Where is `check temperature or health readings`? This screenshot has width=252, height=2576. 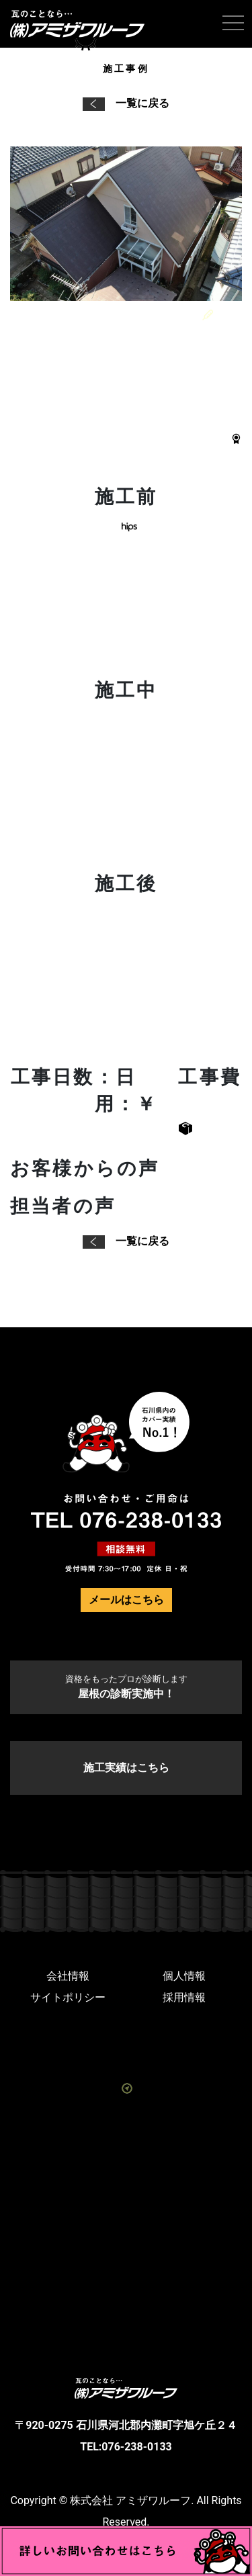 check temperature or health readings is located at coordinates (208, 315).